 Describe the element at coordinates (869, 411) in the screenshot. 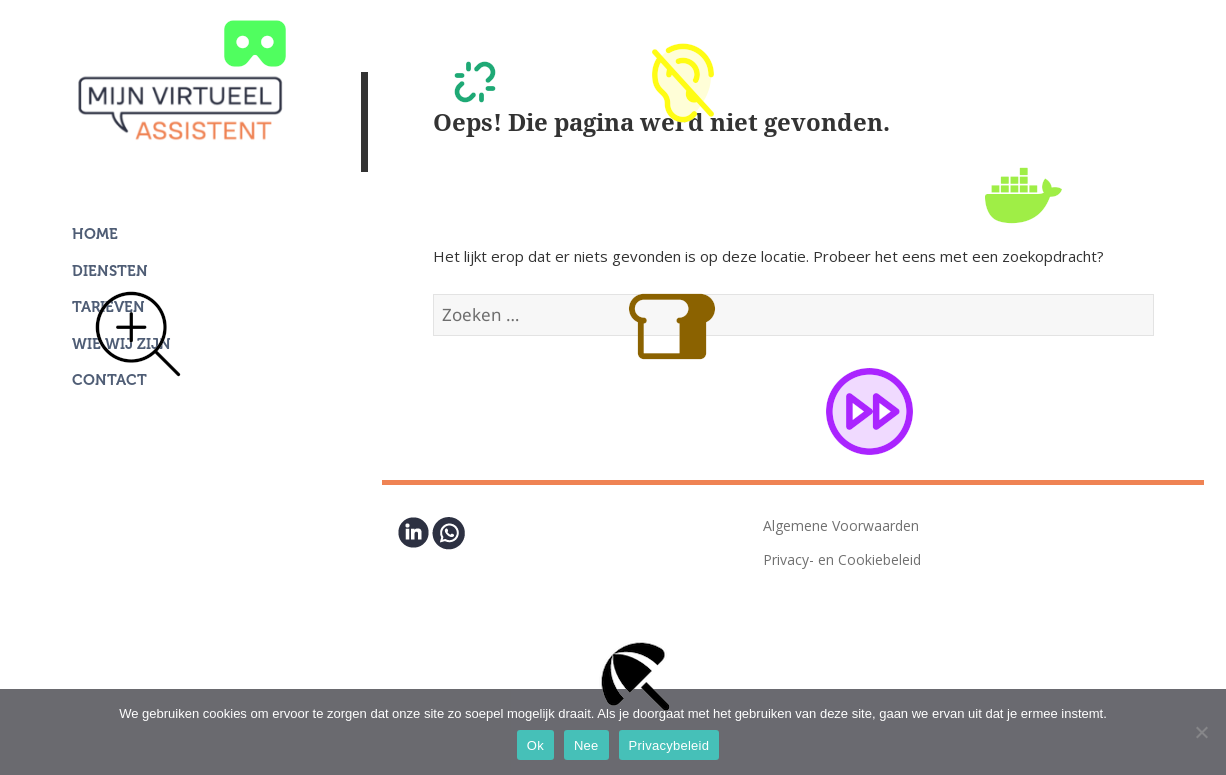

I see `fast forward media playback` at that location.